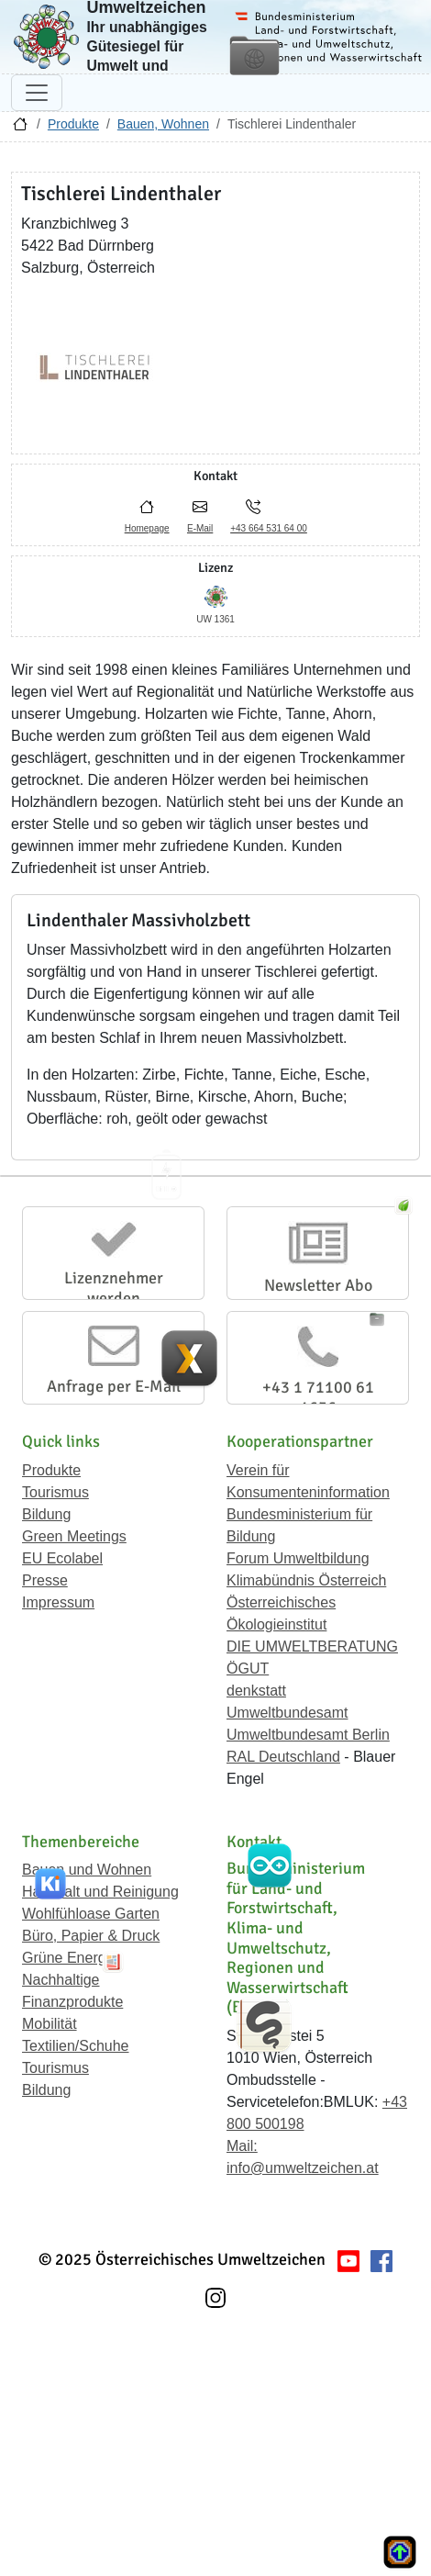 The height and width of the screenshot is (2576, 431). What do you see at coordinates (264, 2024) in the screenshot?
I see `open rnote handwriting and note-taking app` at bounding box center [264, 2024].